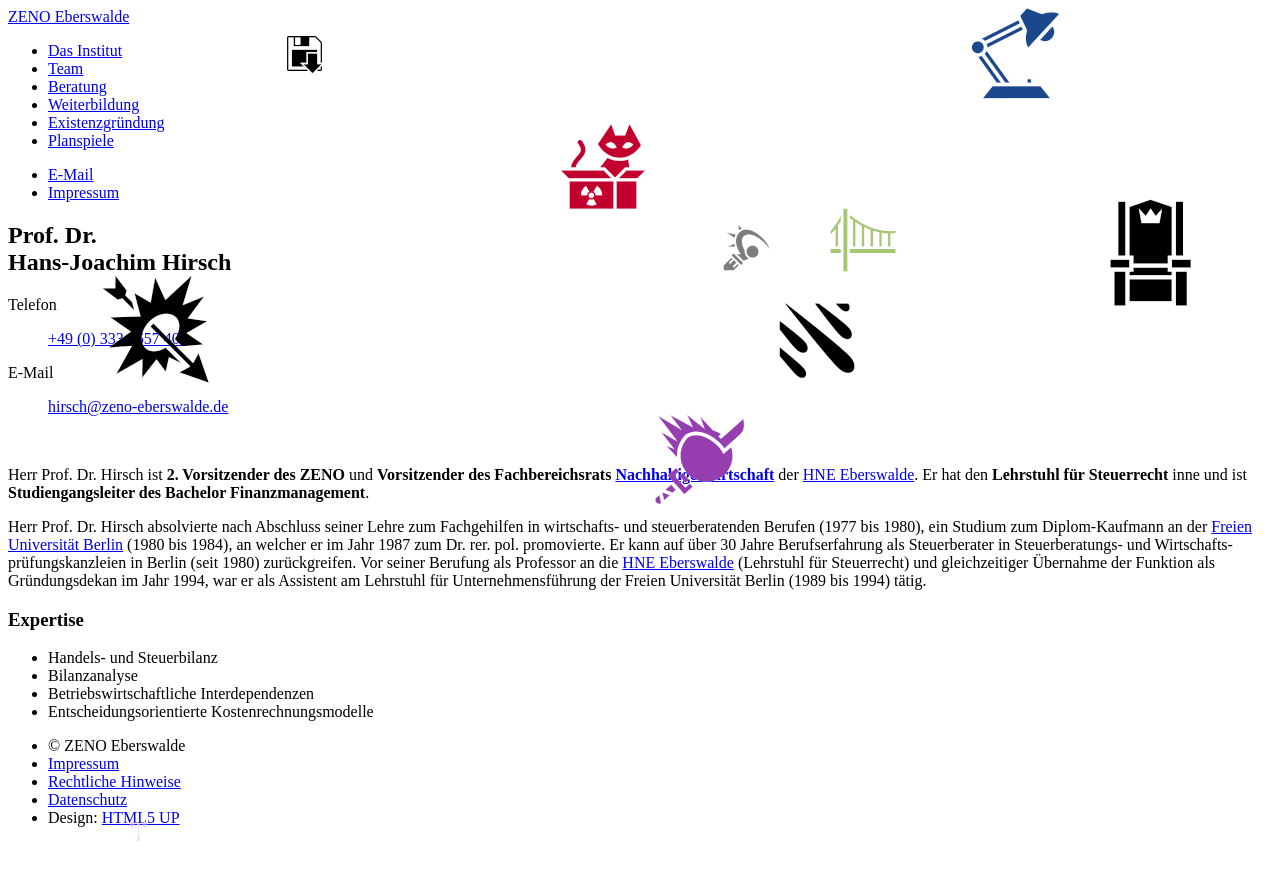  What do you see at coordinates (1016, 53) in the screenshot?
I see `toggle desk lamp or workspace lighting` at bounding box center [1016, 53].